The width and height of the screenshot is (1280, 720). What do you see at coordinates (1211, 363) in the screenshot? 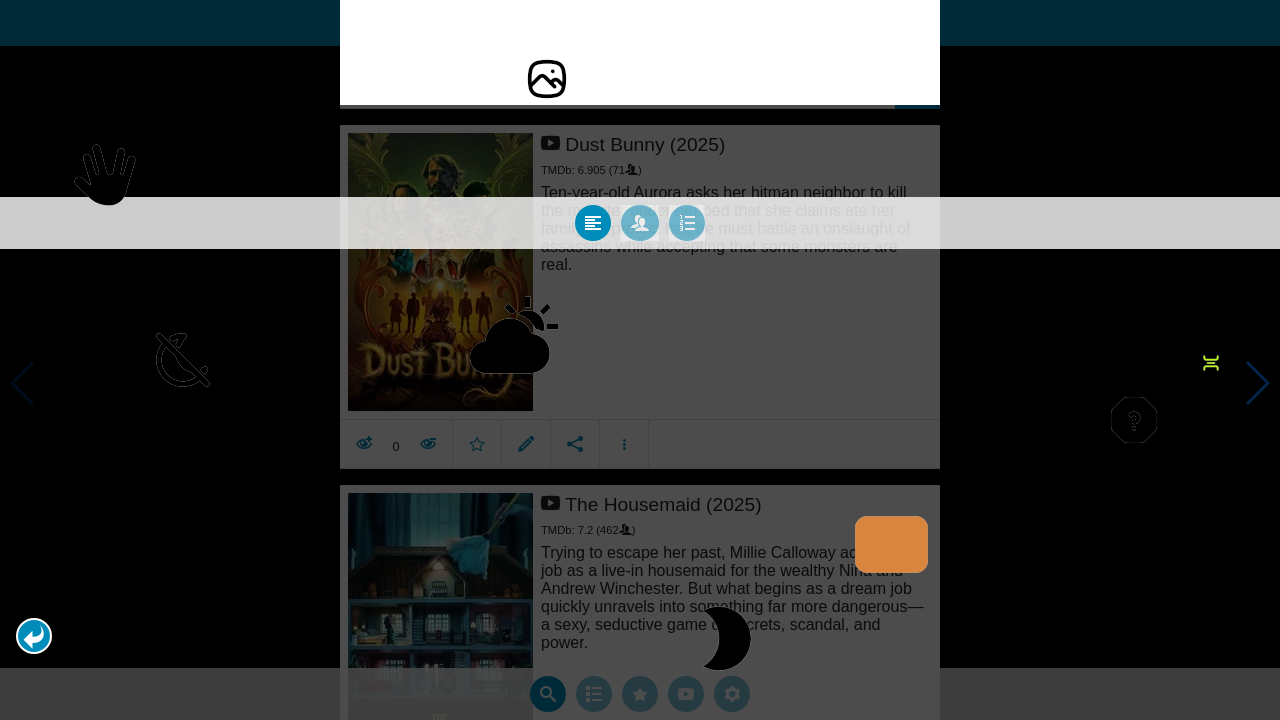
I see `adjust vertical spacing between elements` at bounding box center [1211, 363].